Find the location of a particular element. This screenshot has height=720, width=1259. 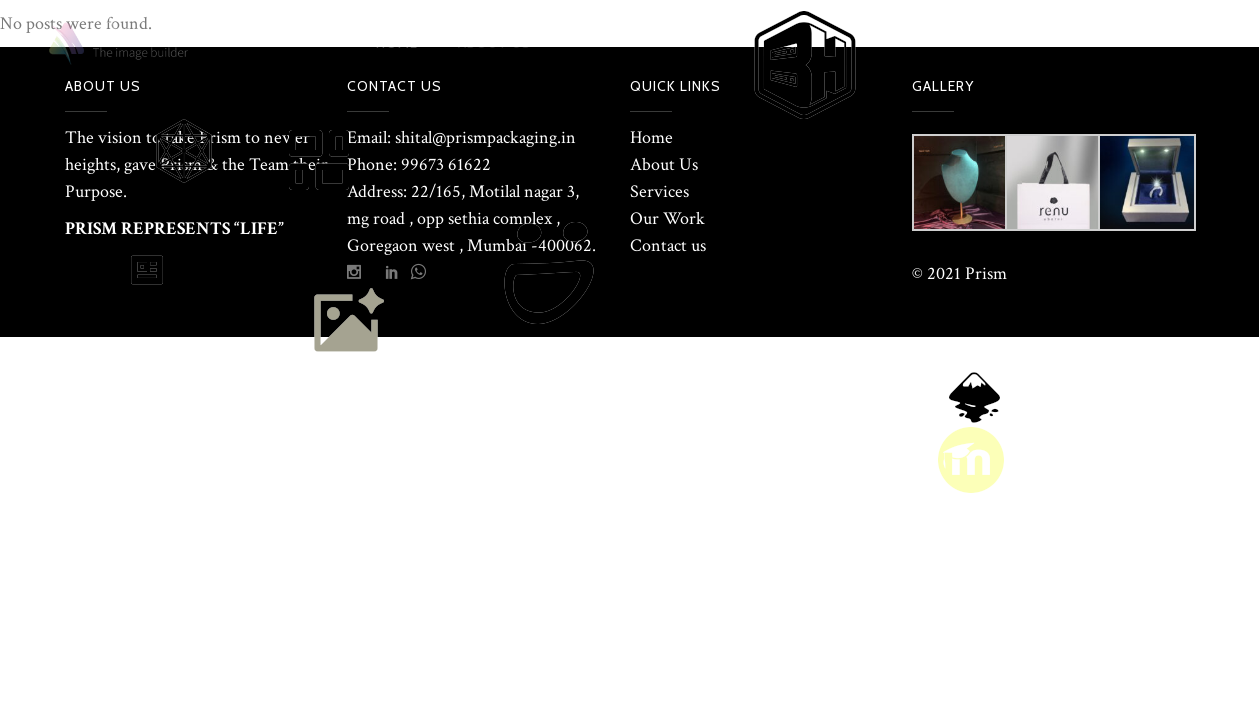

open Inkscape vector graphics editor is located at coordinates (974, 397).